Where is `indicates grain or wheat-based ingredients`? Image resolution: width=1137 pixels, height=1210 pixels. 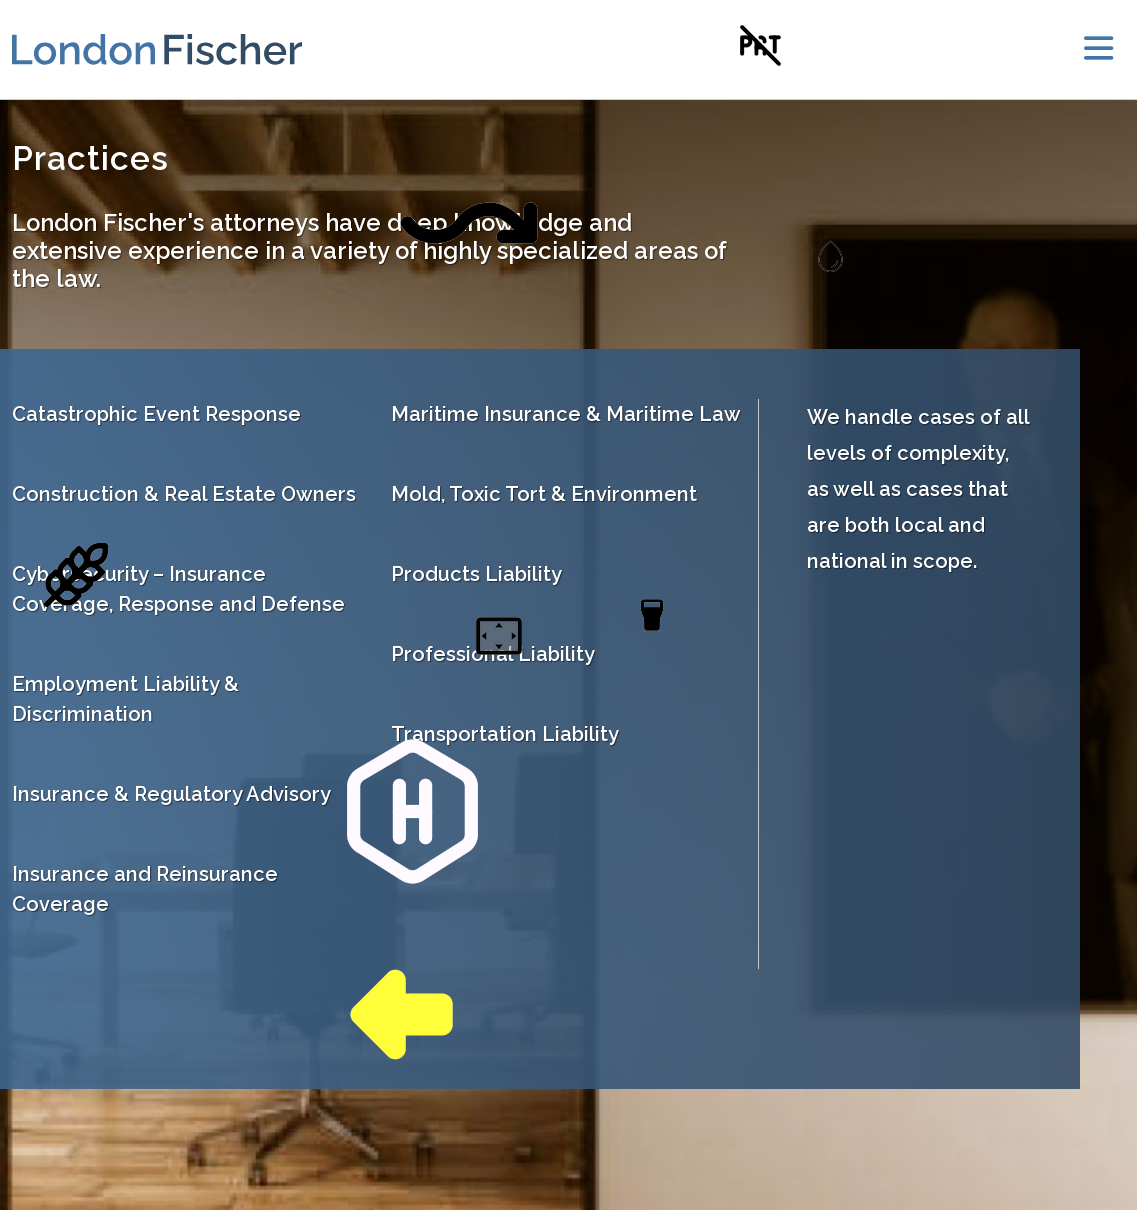
indicates grain or wheat-based ingredients is located at coordinates (76, 575).